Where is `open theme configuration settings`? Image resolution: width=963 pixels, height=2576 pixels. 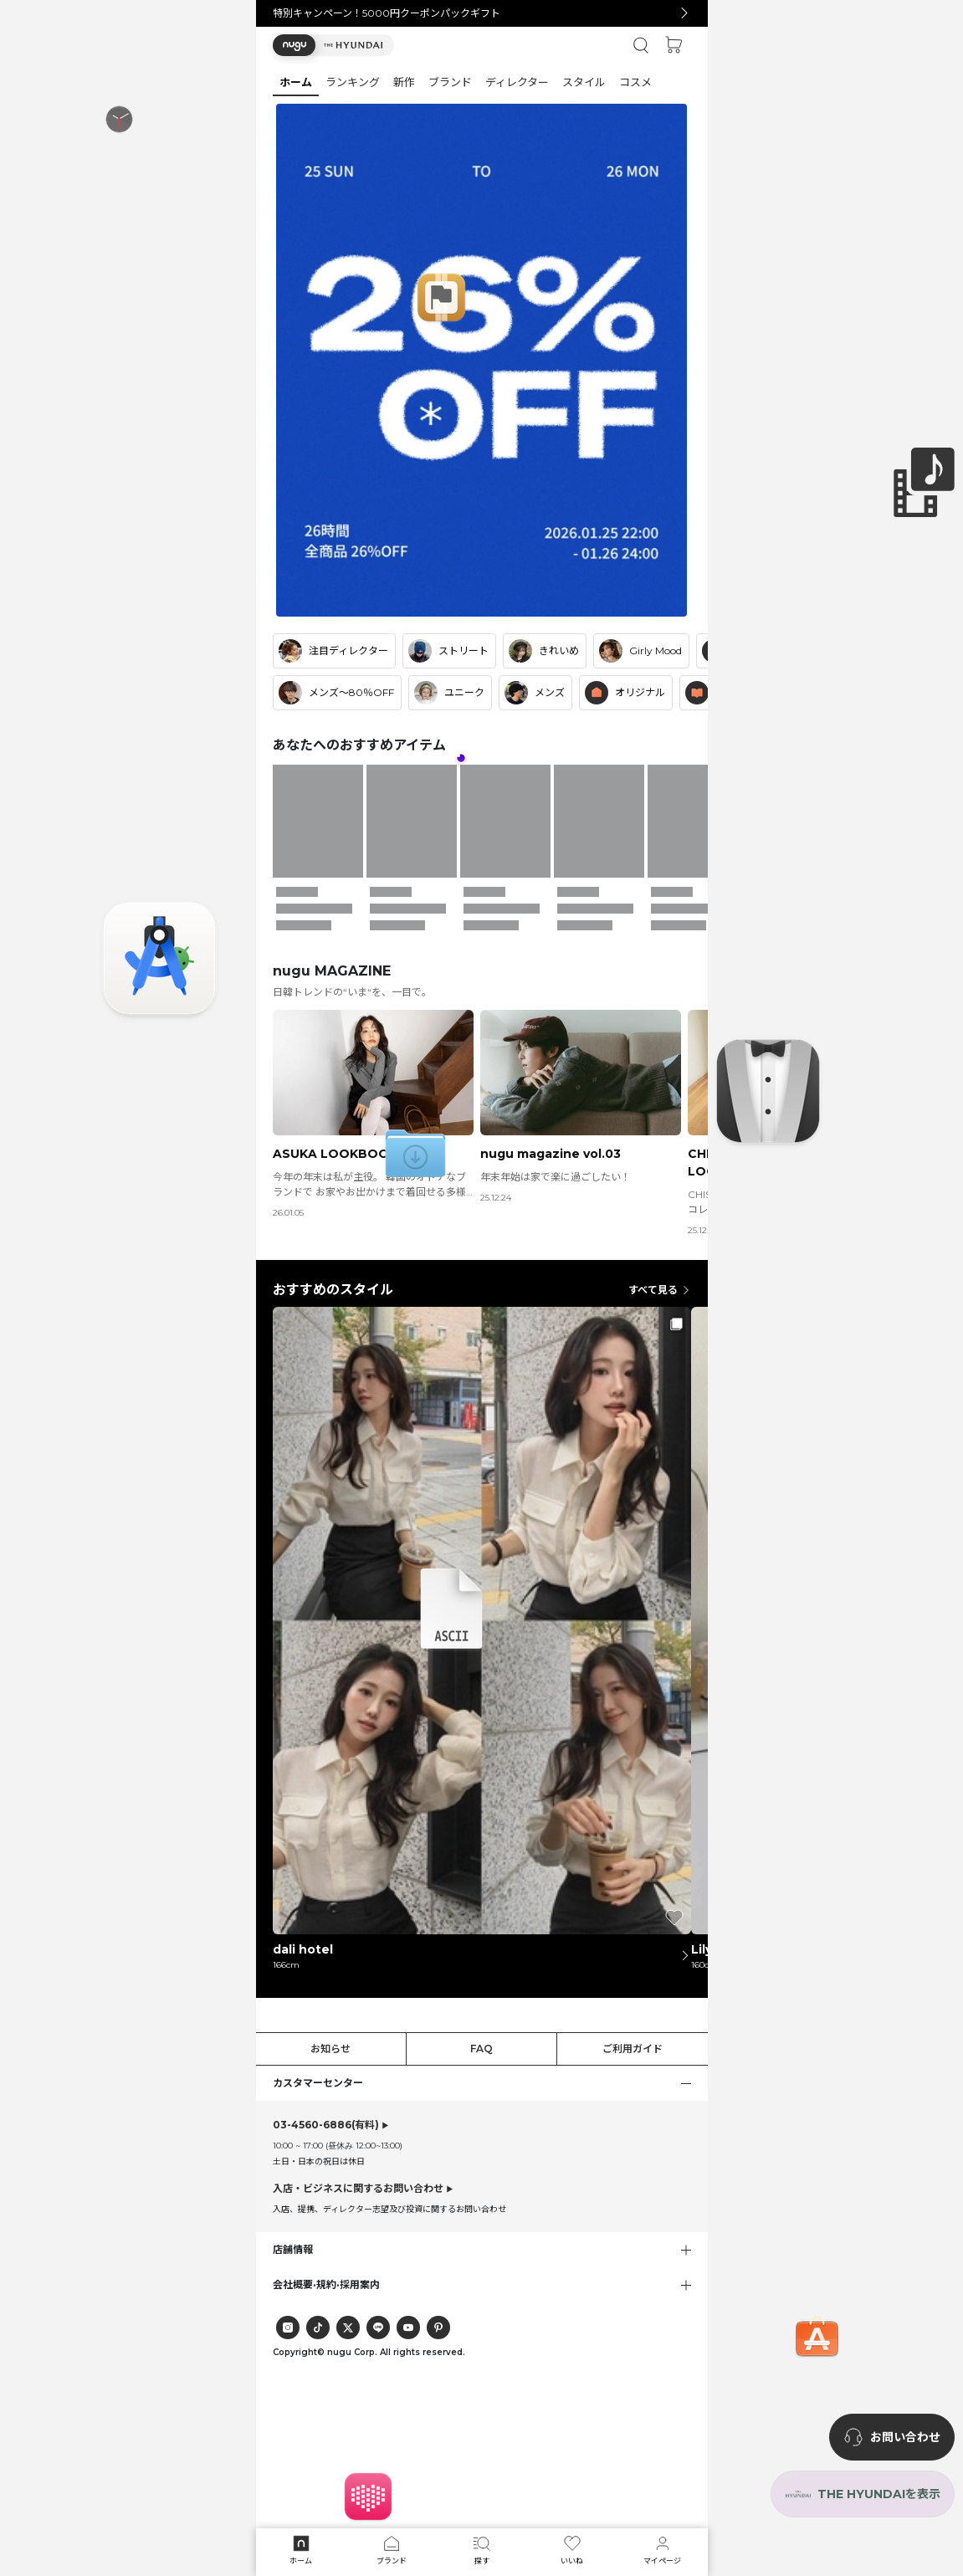
open theme configuration settings is located at coordinates (768, 1091).